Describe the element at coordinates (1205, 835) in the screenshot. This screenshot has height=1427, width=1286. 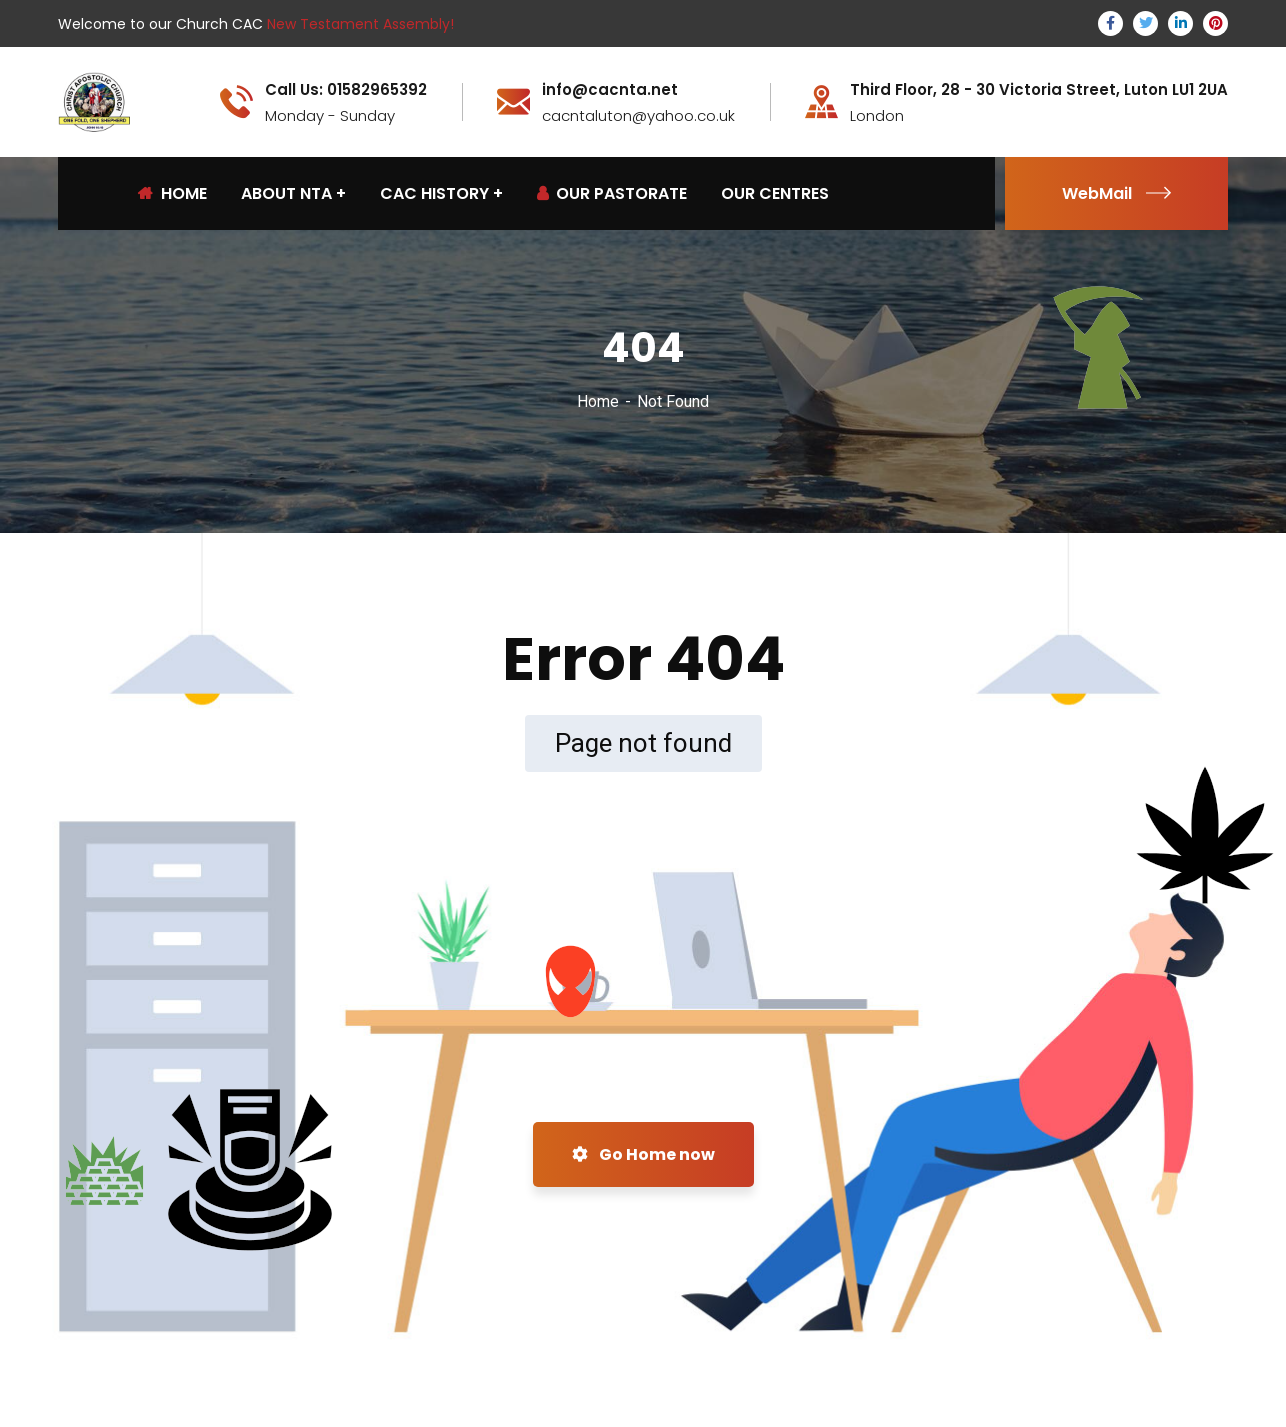
I see `browse hemp or cannabis-related products` at that location.